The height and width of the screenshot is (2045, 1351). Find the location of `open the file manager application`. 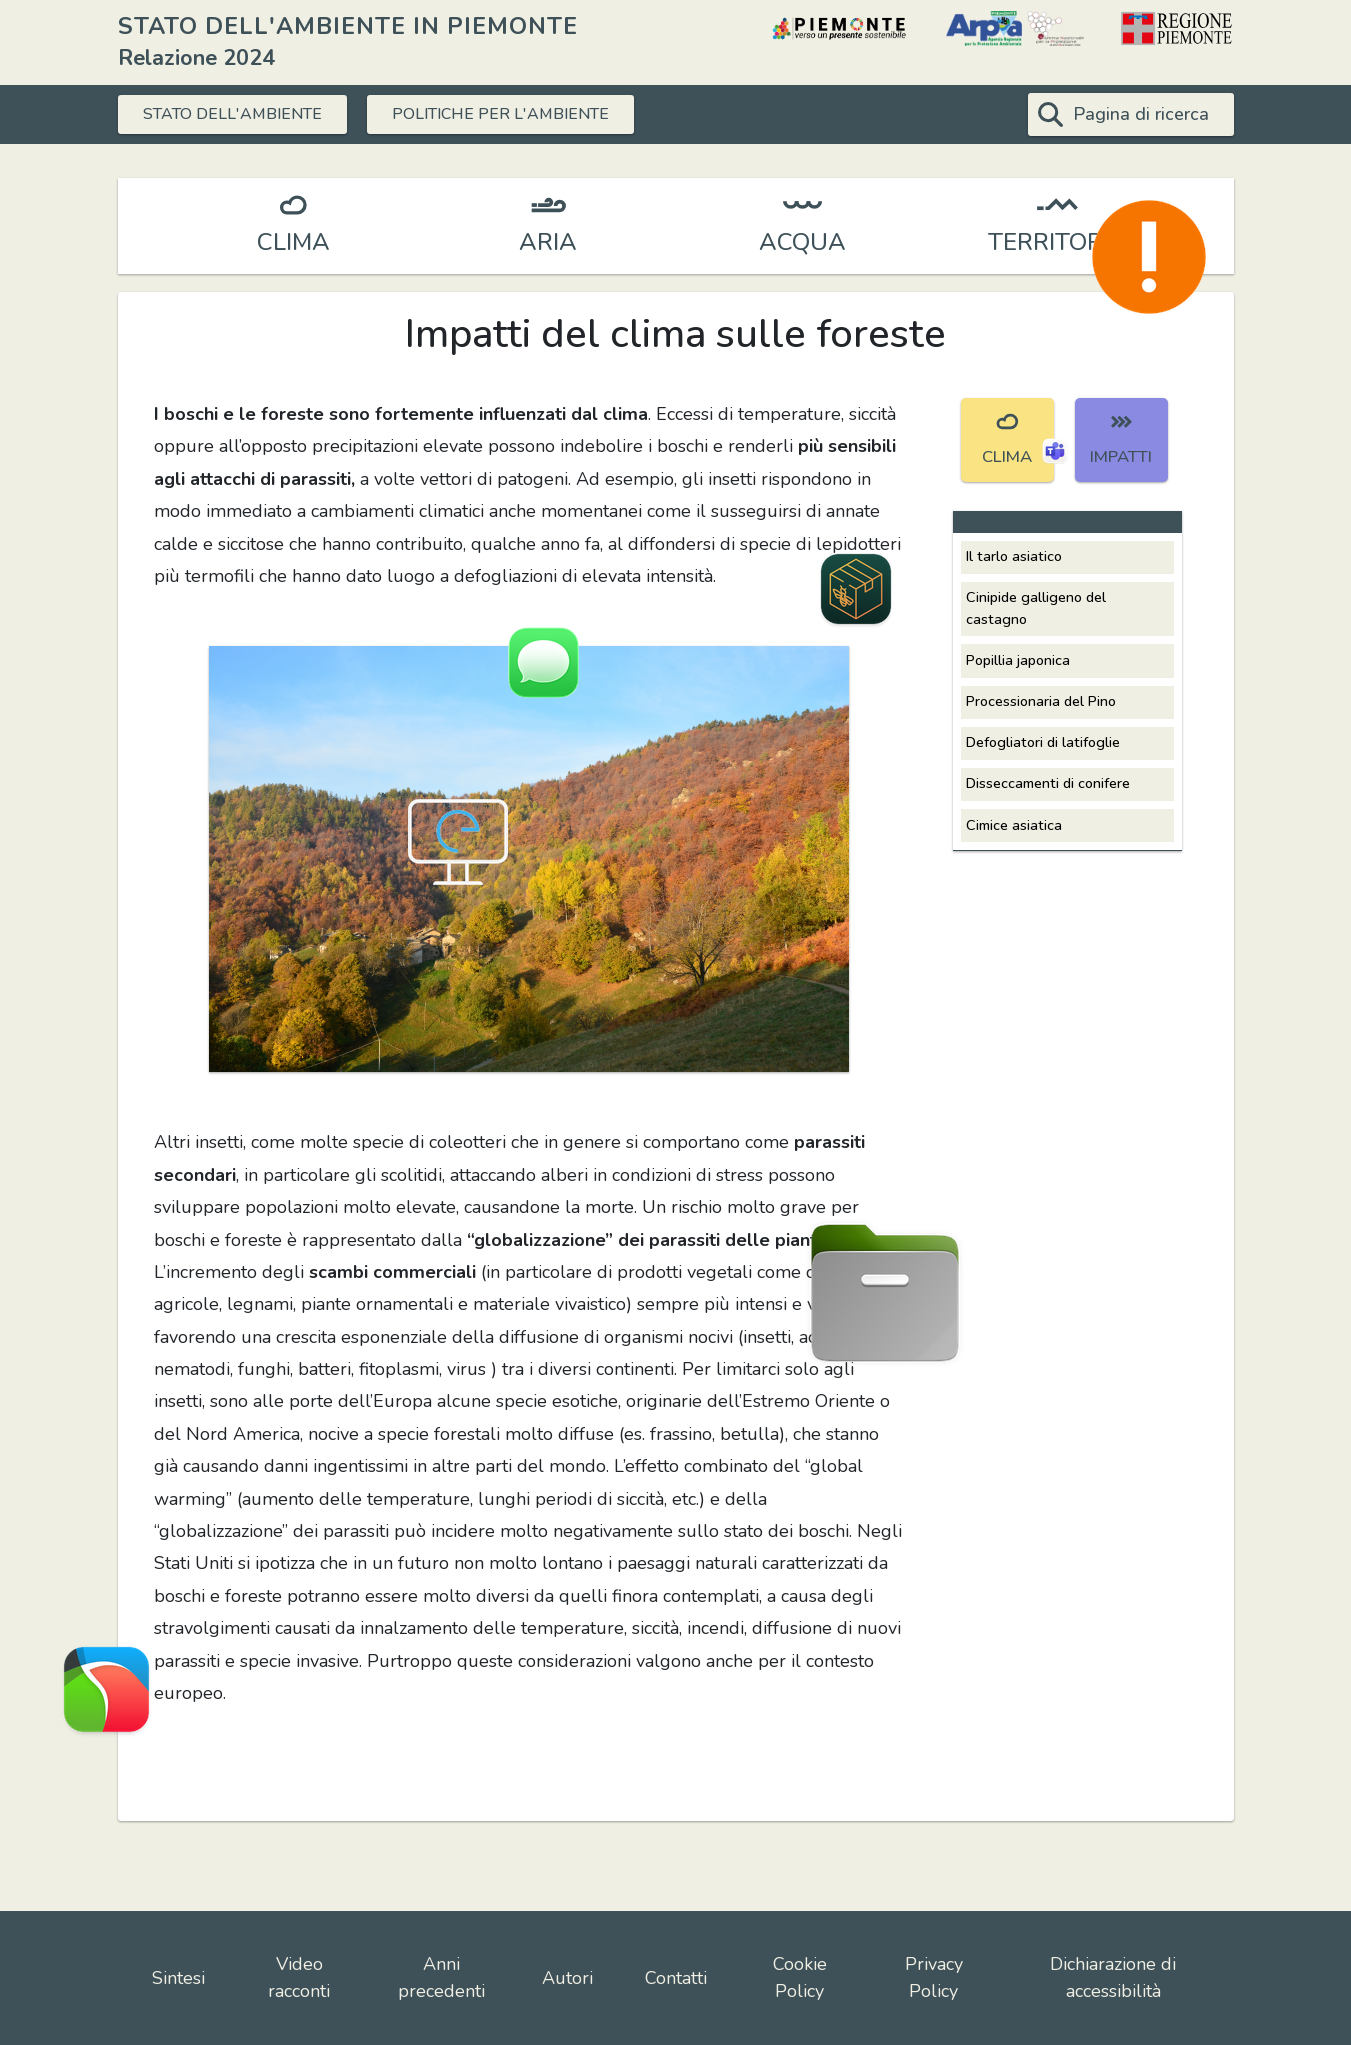

open the file manager application is located at coordinates (885, 1293).